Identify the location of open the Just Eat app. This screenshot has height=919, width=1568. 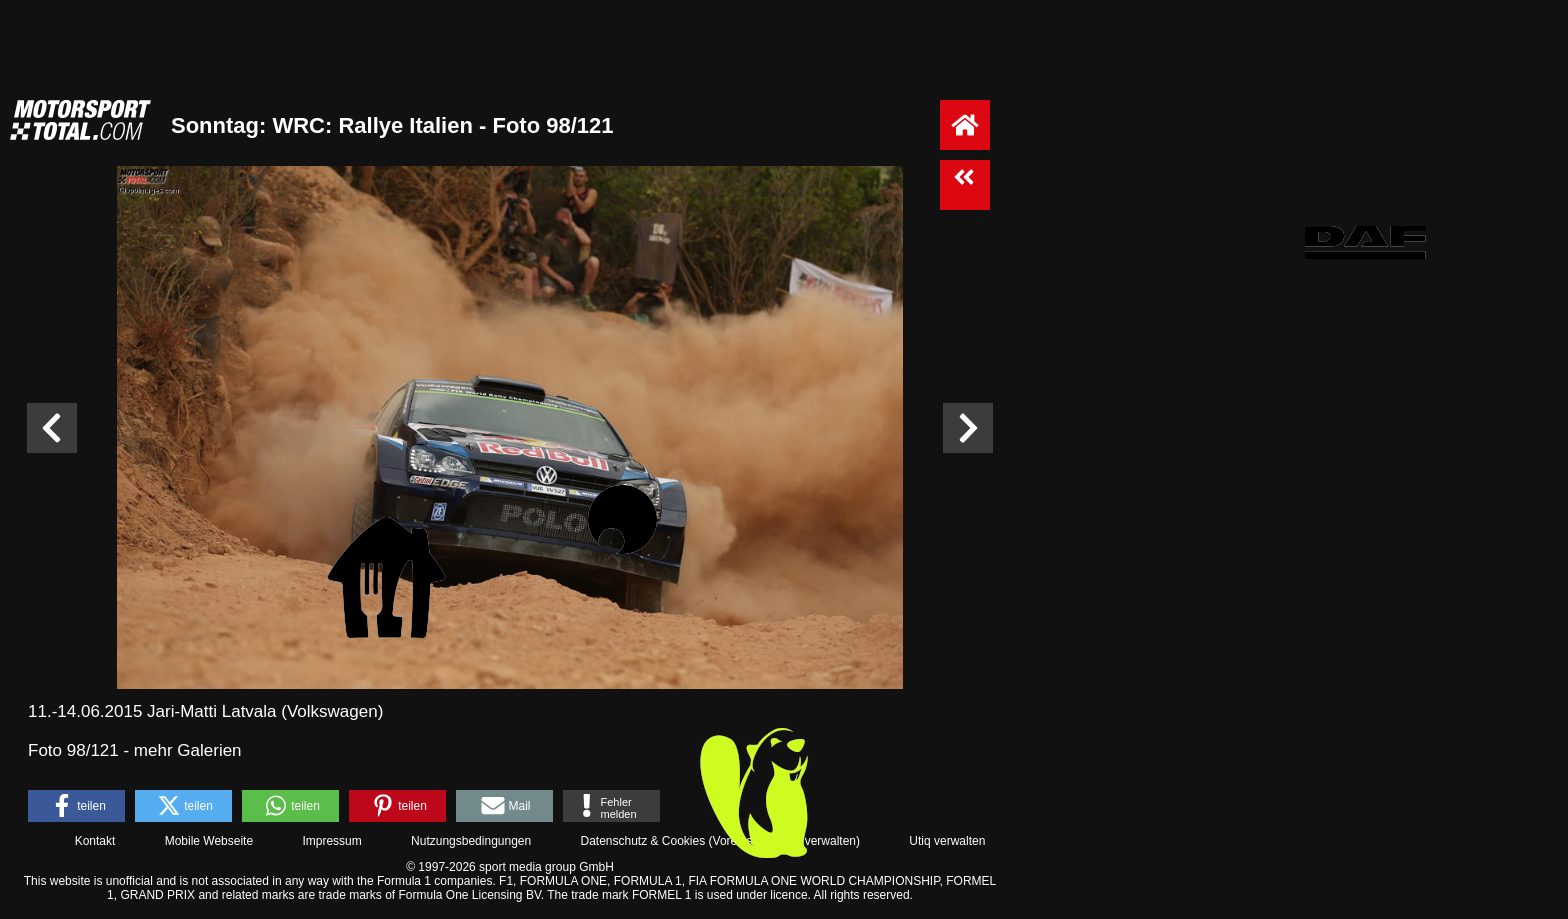
(386, 577).